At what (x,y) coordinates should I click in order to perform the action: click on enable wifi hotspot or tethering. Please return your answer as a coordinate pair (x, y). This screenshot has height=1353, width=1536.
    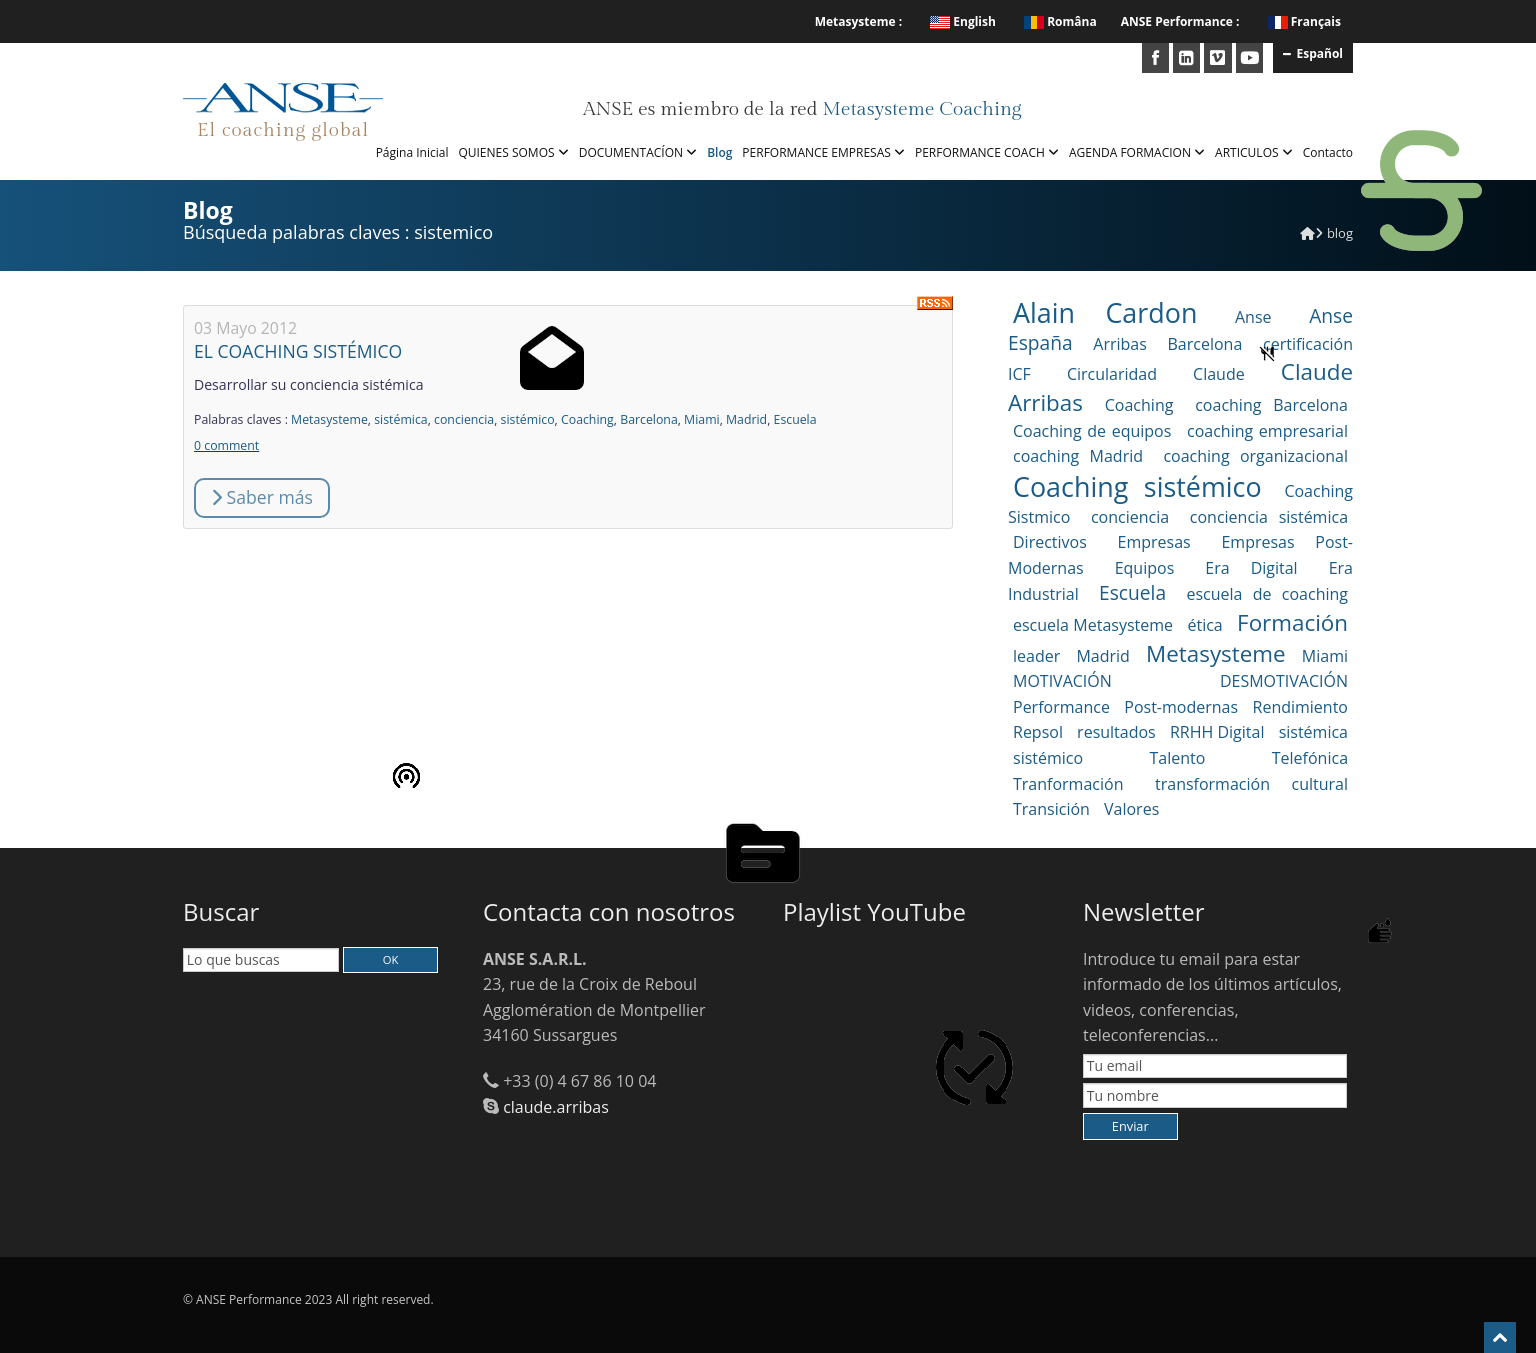
    Looking at the image, I should click on (406, 775).